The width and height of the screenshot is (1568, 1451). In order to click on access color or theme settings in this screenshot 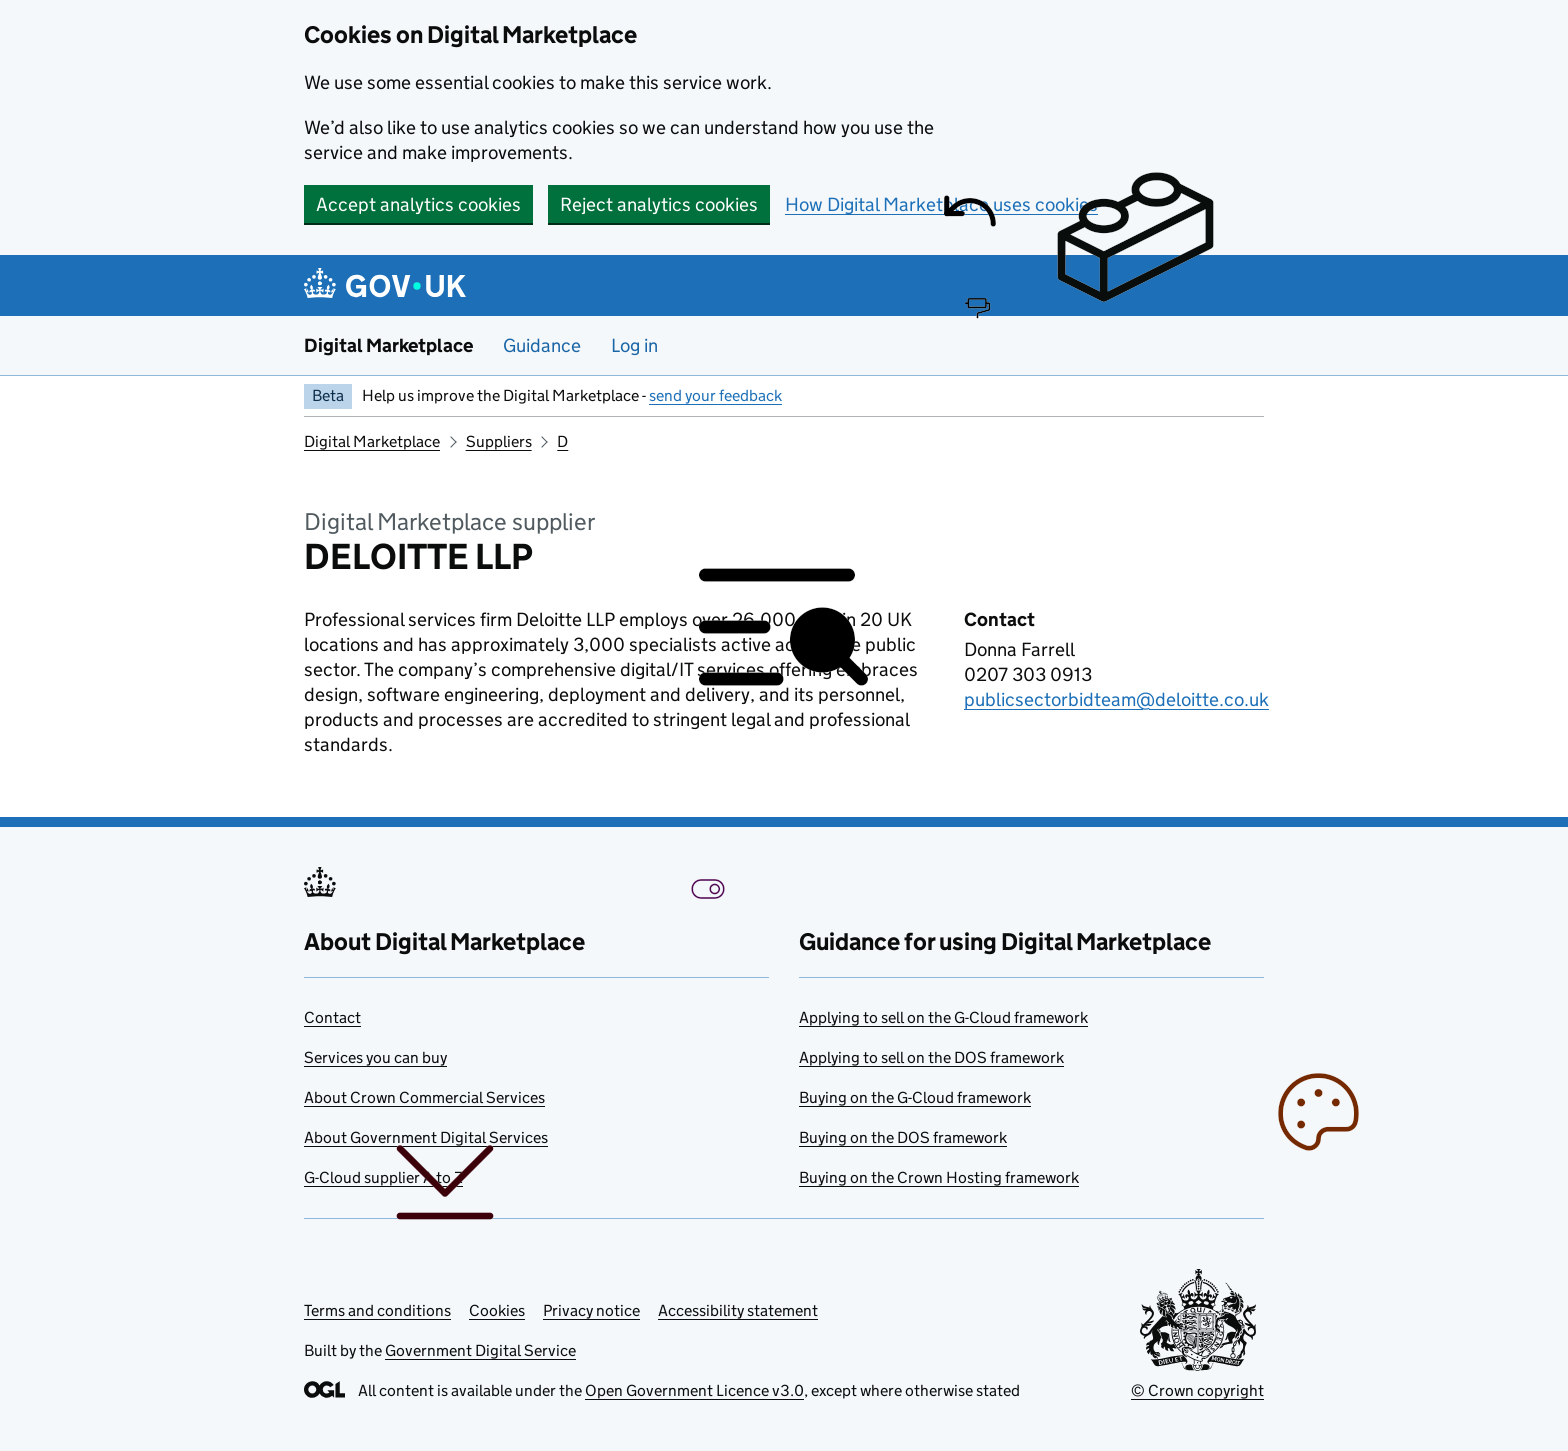, I will do `click(1318, 1113)`.